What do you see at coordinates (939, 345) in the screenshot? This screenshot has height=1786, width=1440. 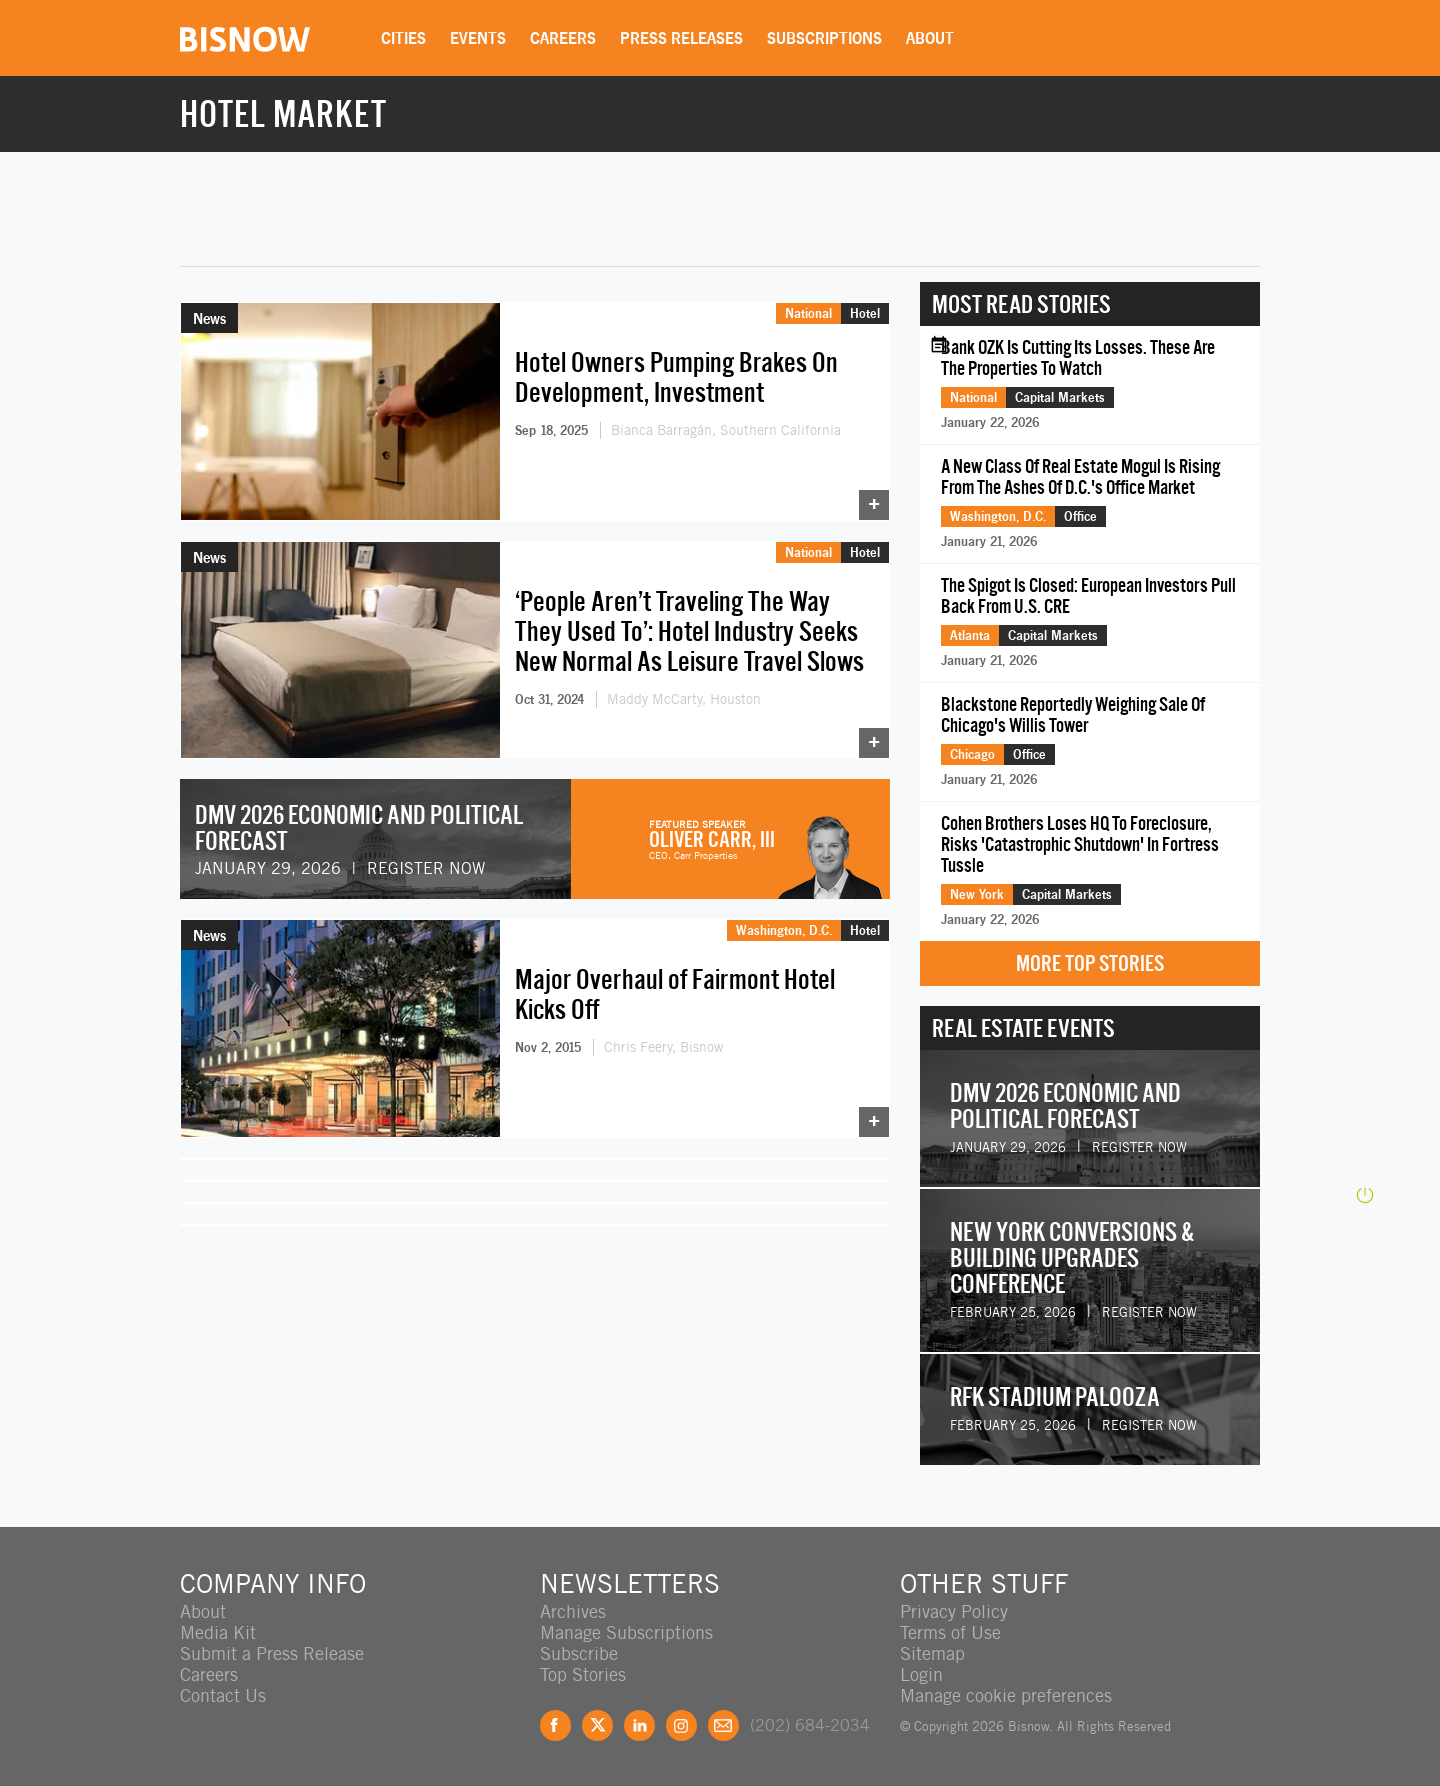 I see `view event details or notes` at bounding box center [939, 345].